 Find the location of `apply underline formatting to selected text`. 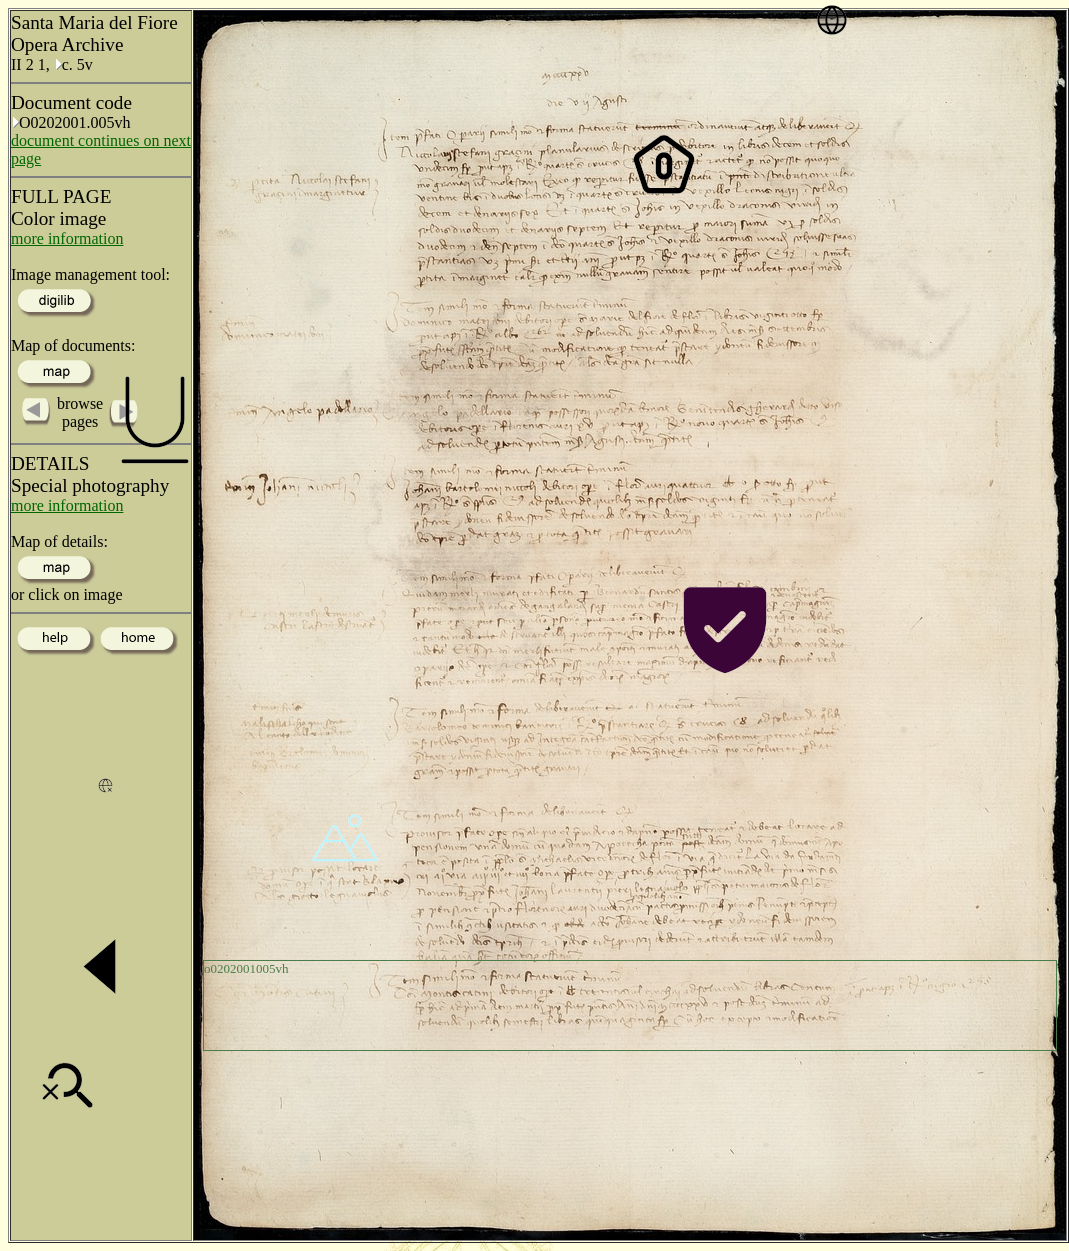

apply underline formatting to selected text is located at coordinates (155, 414).